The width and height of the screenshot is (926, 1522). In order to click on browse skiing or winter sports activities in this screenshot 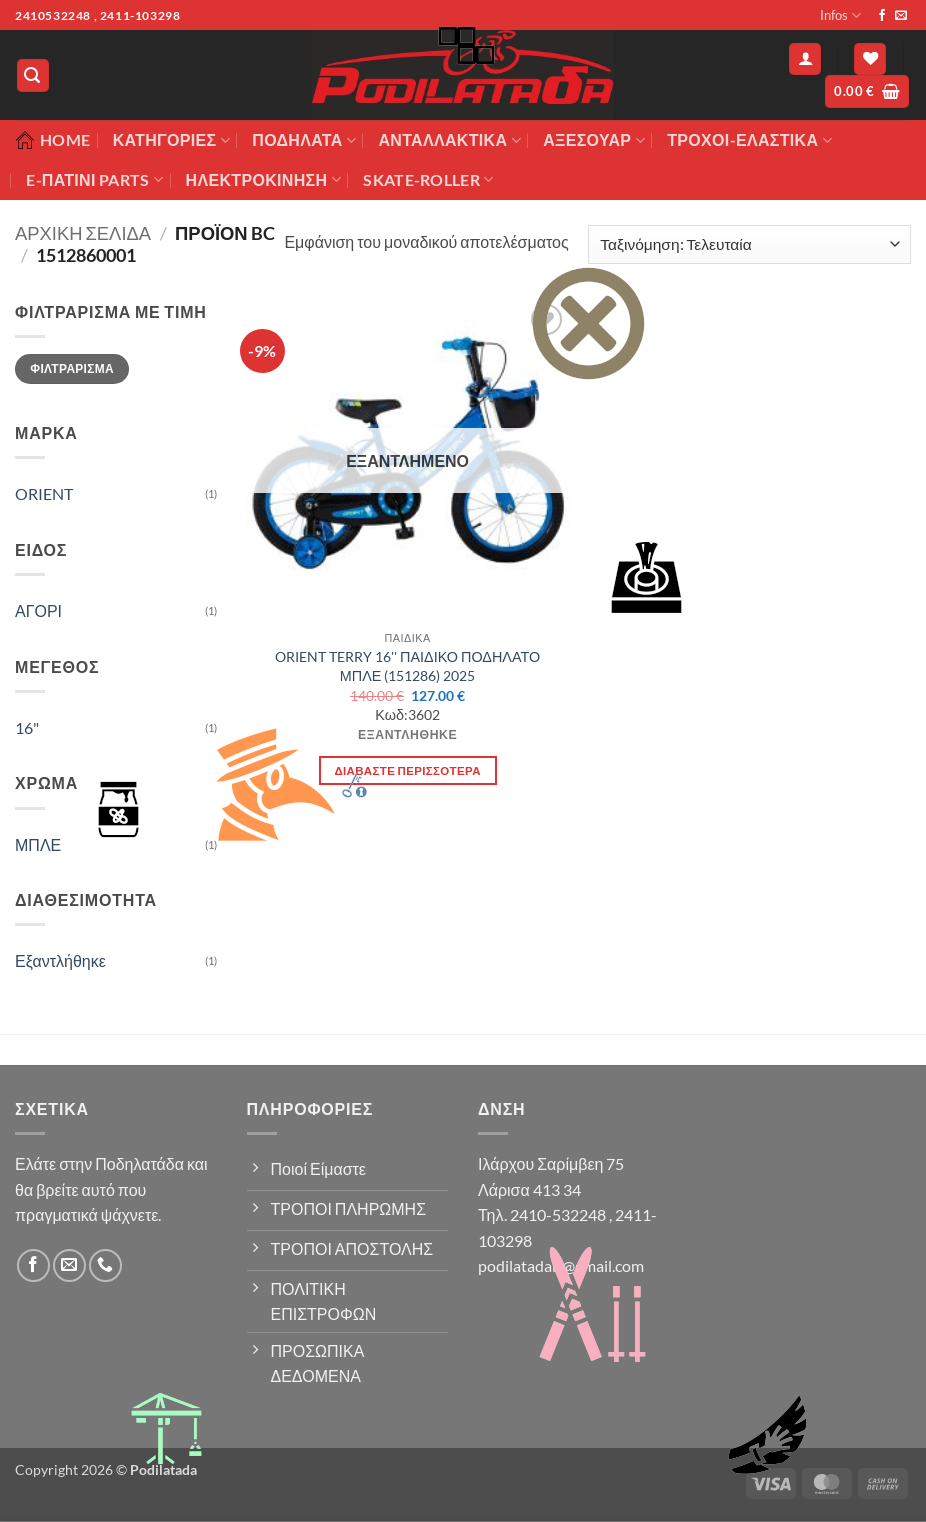, I will do `click(589, 1304)`.